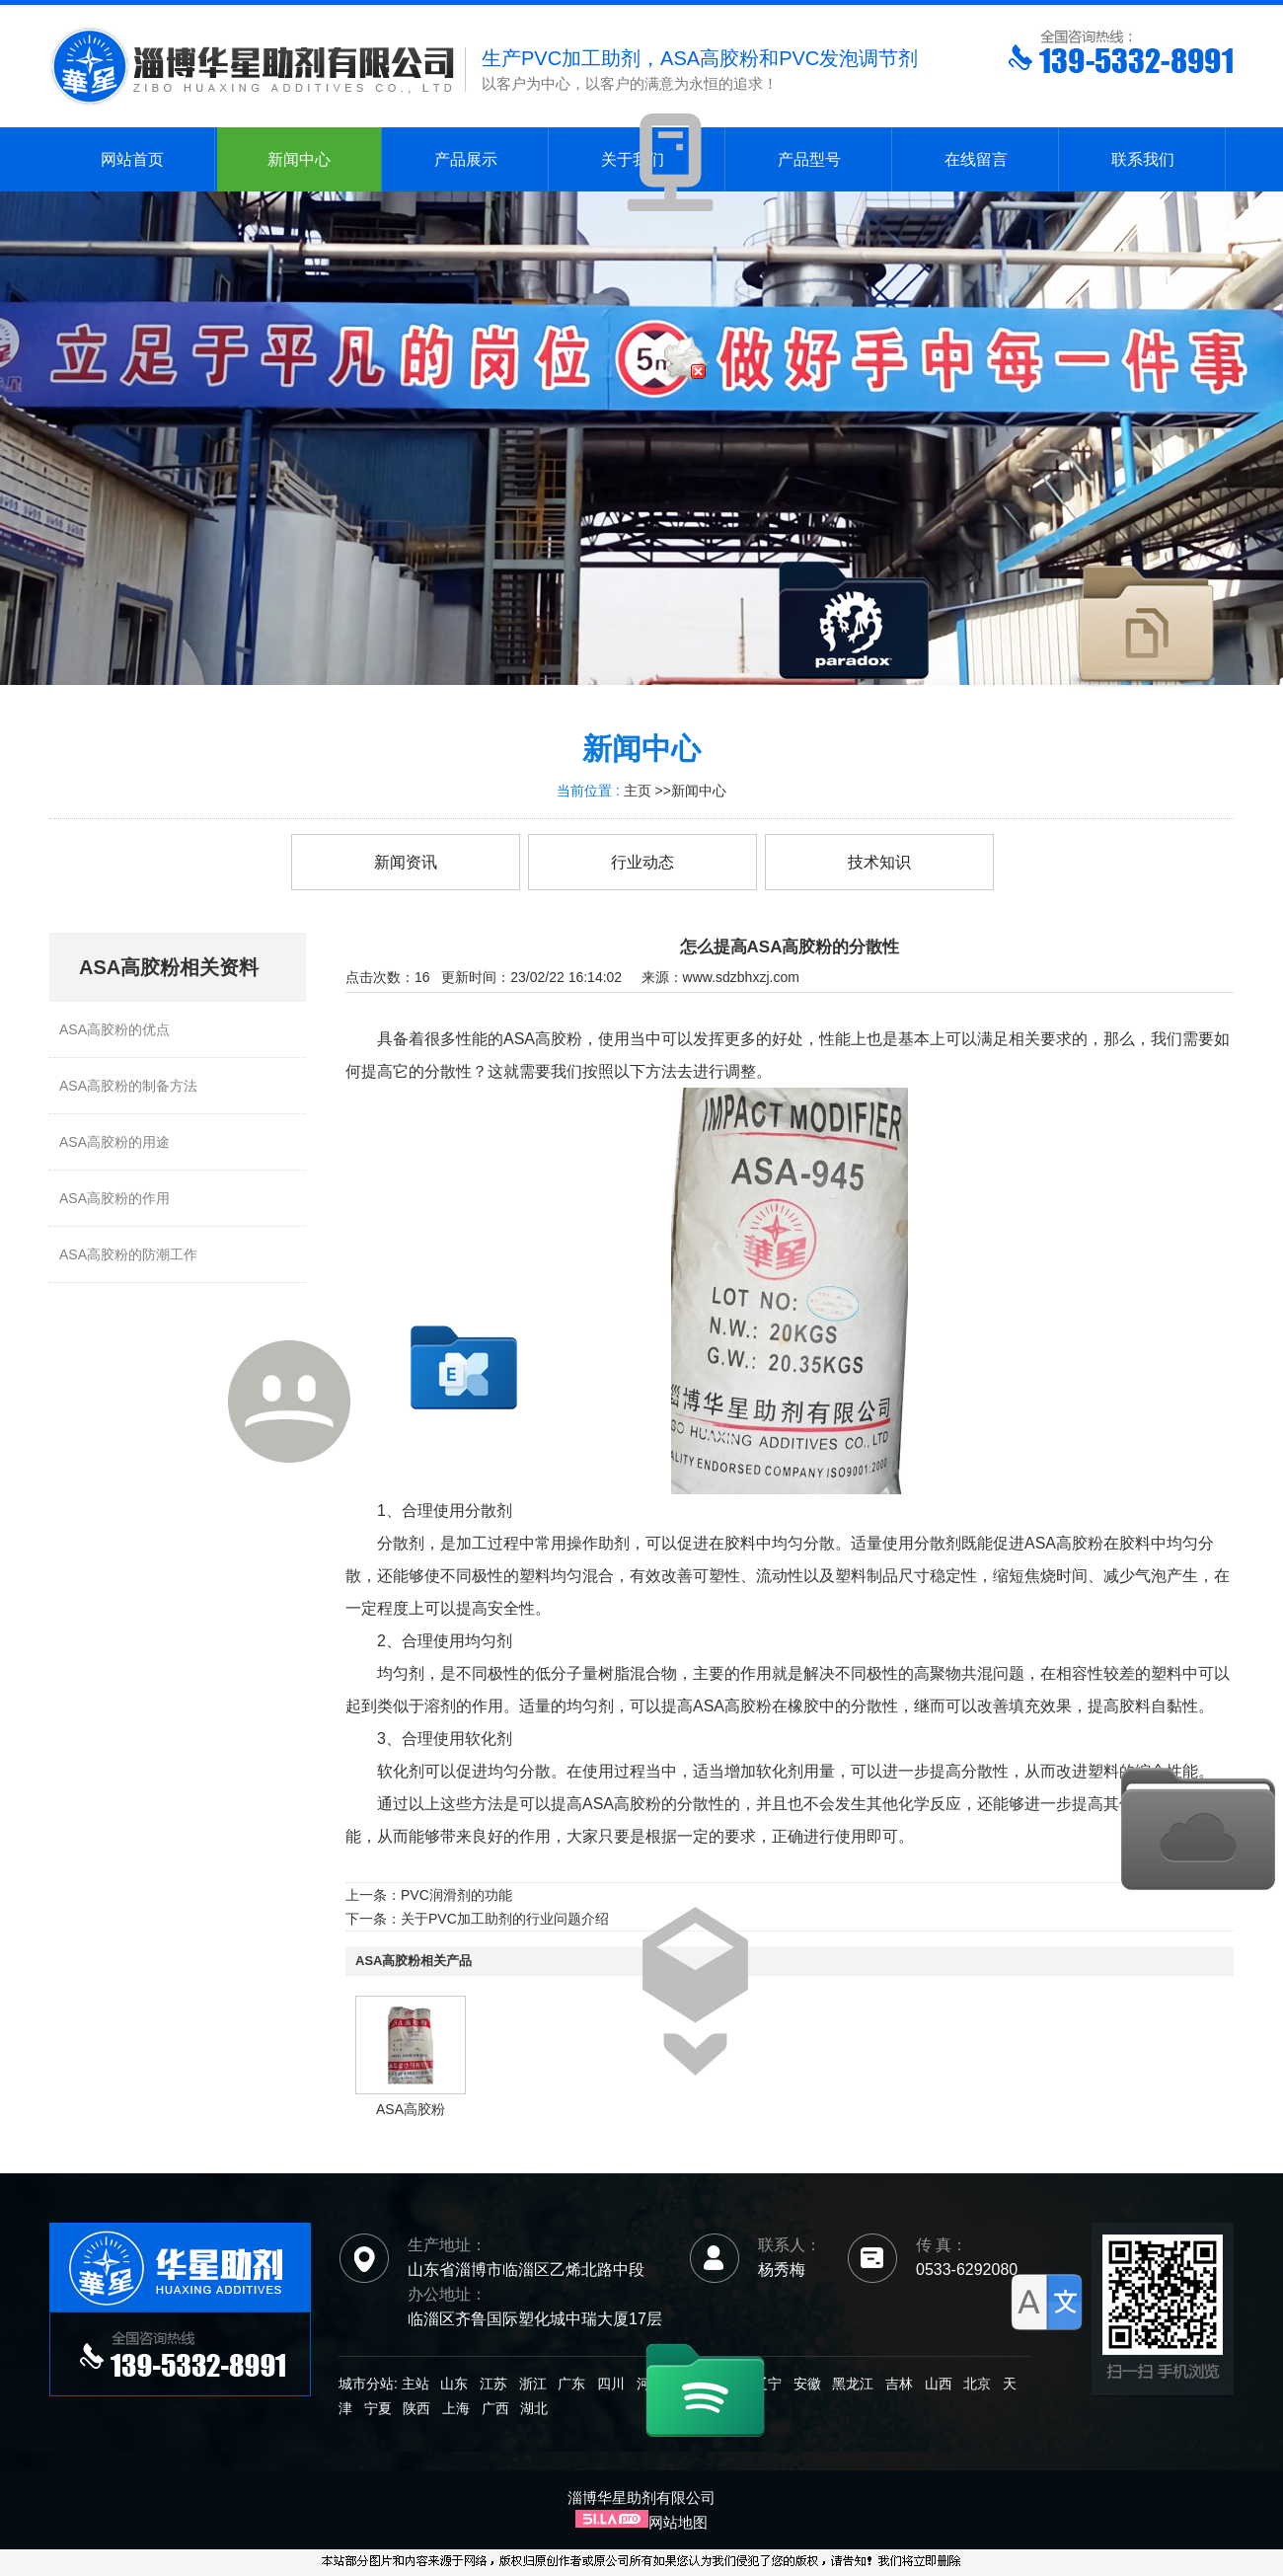 This screenshot has height=2576, width=1283. What do you see at coordinates (705, 2393) in the screenshot?
I see `open folder containing Spotify downloads` at bounding box center [705, 2393].